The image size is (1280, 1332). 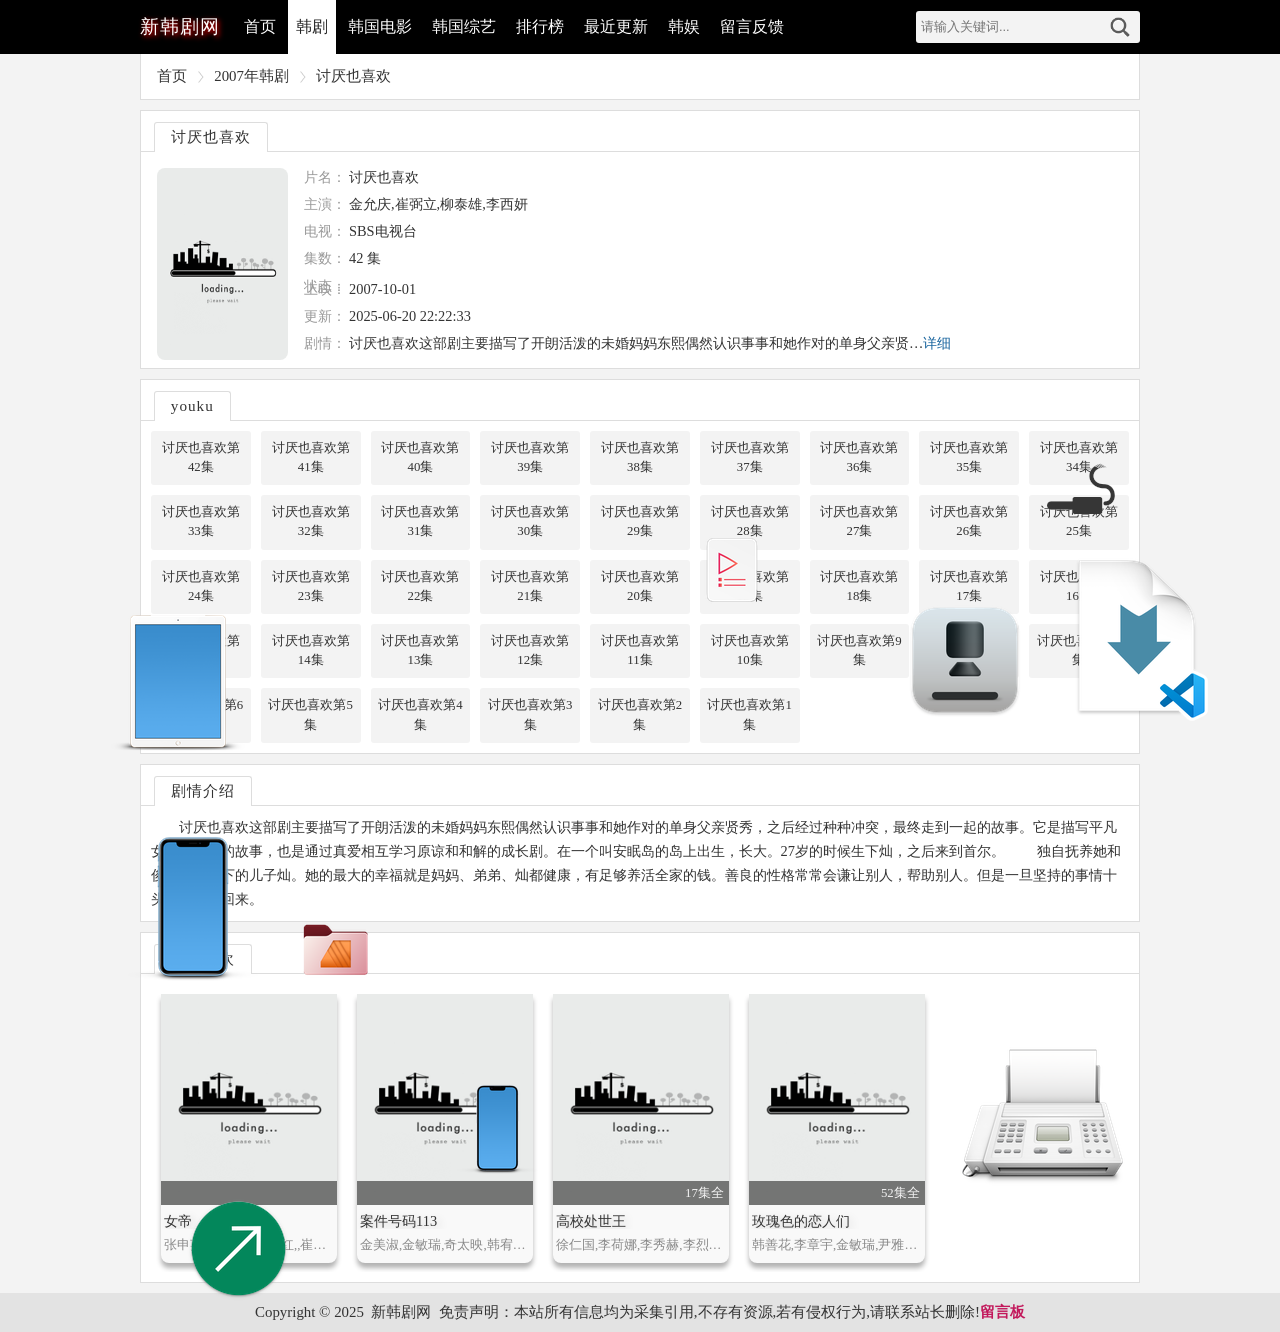 What do you see at coordinates (1043, 1117) in the screenshot?
I see `send or receive a fax` at bounding box center [1043, 1117].